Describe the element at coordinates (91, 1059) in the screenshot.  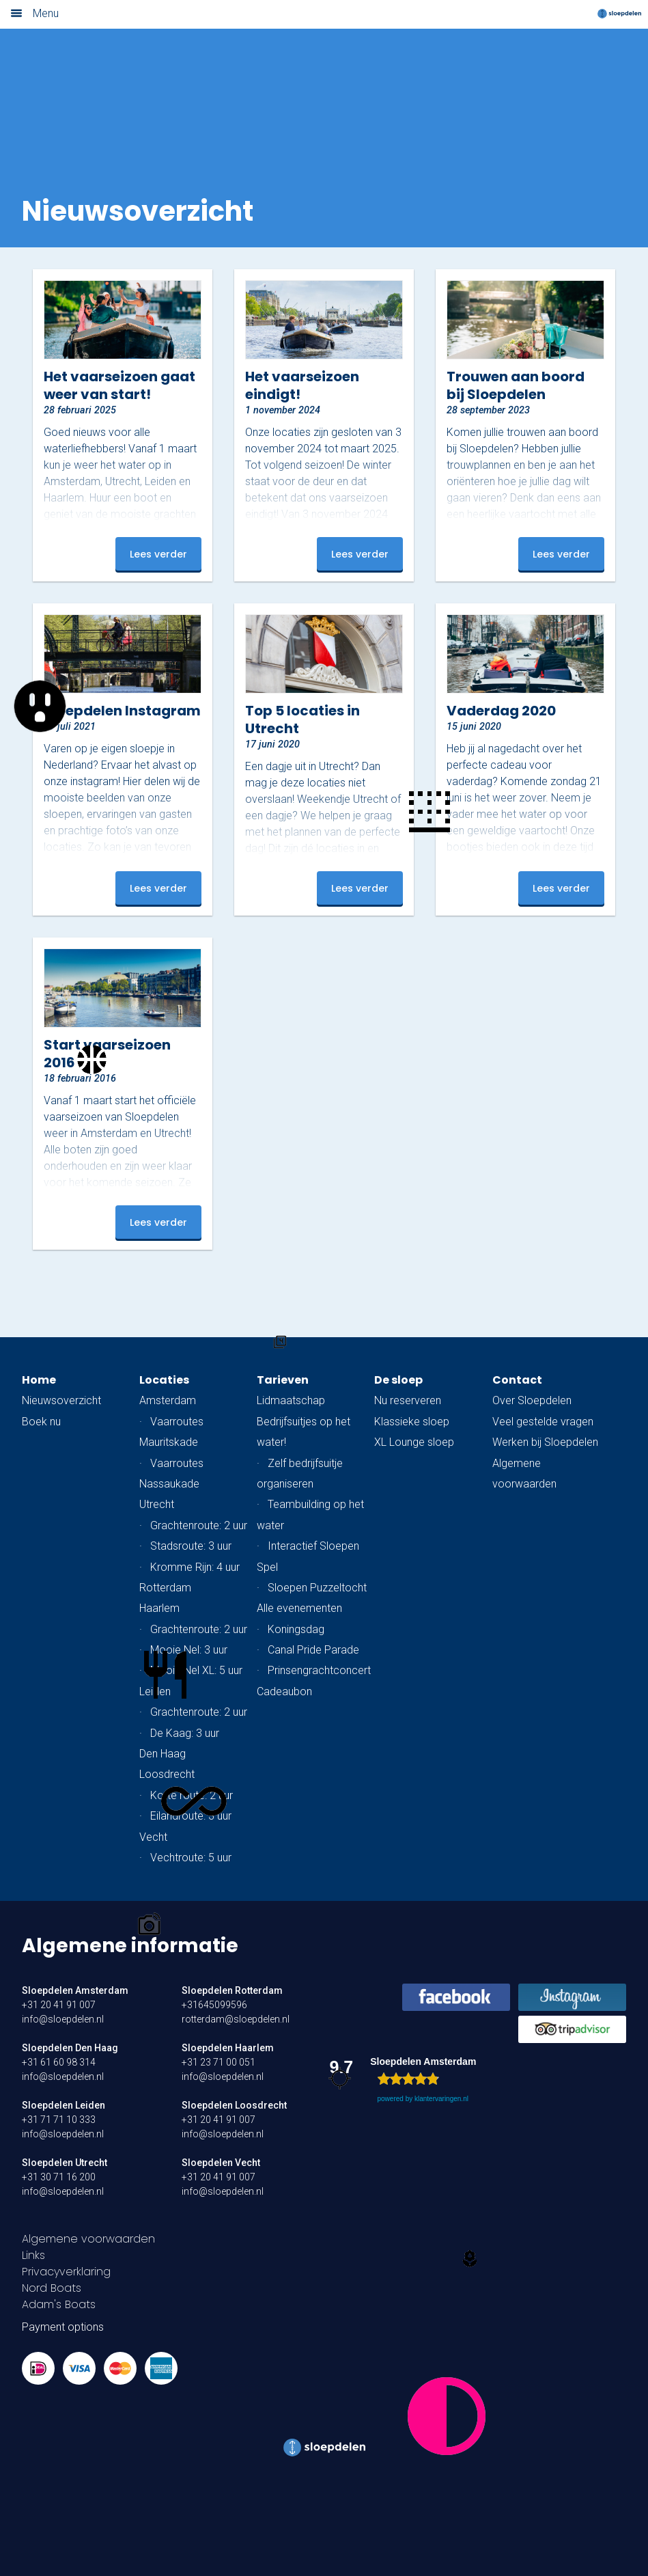
I see `access basketball scores or sports content` at that location.